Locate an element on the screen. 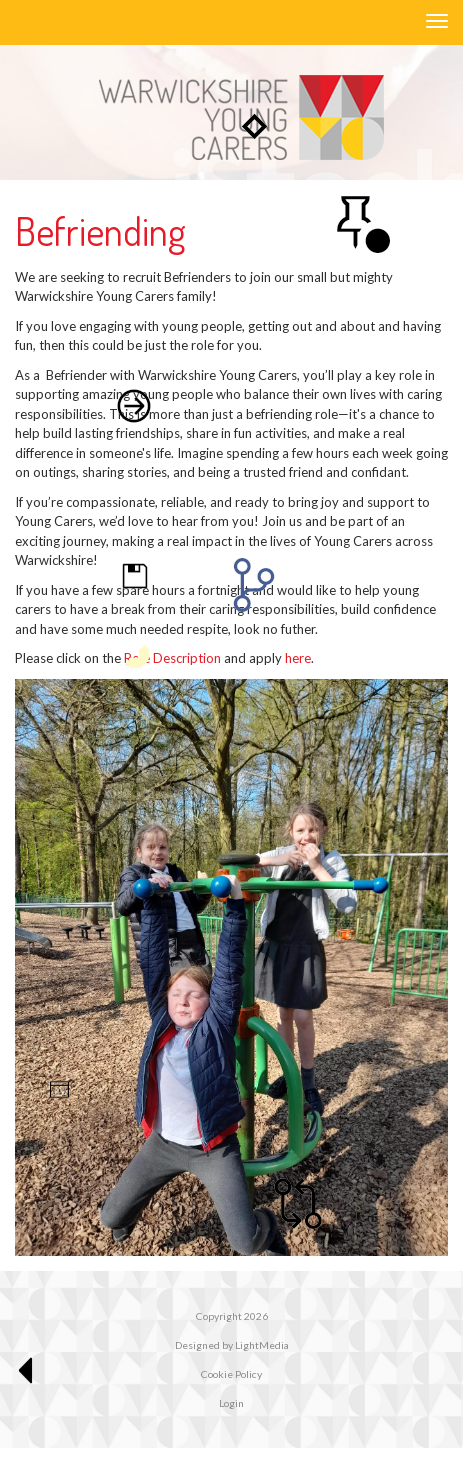 The height and width of the screenshot is (1468, 463). view grouped variables in debug panel is located at coordinates (59, 1089).